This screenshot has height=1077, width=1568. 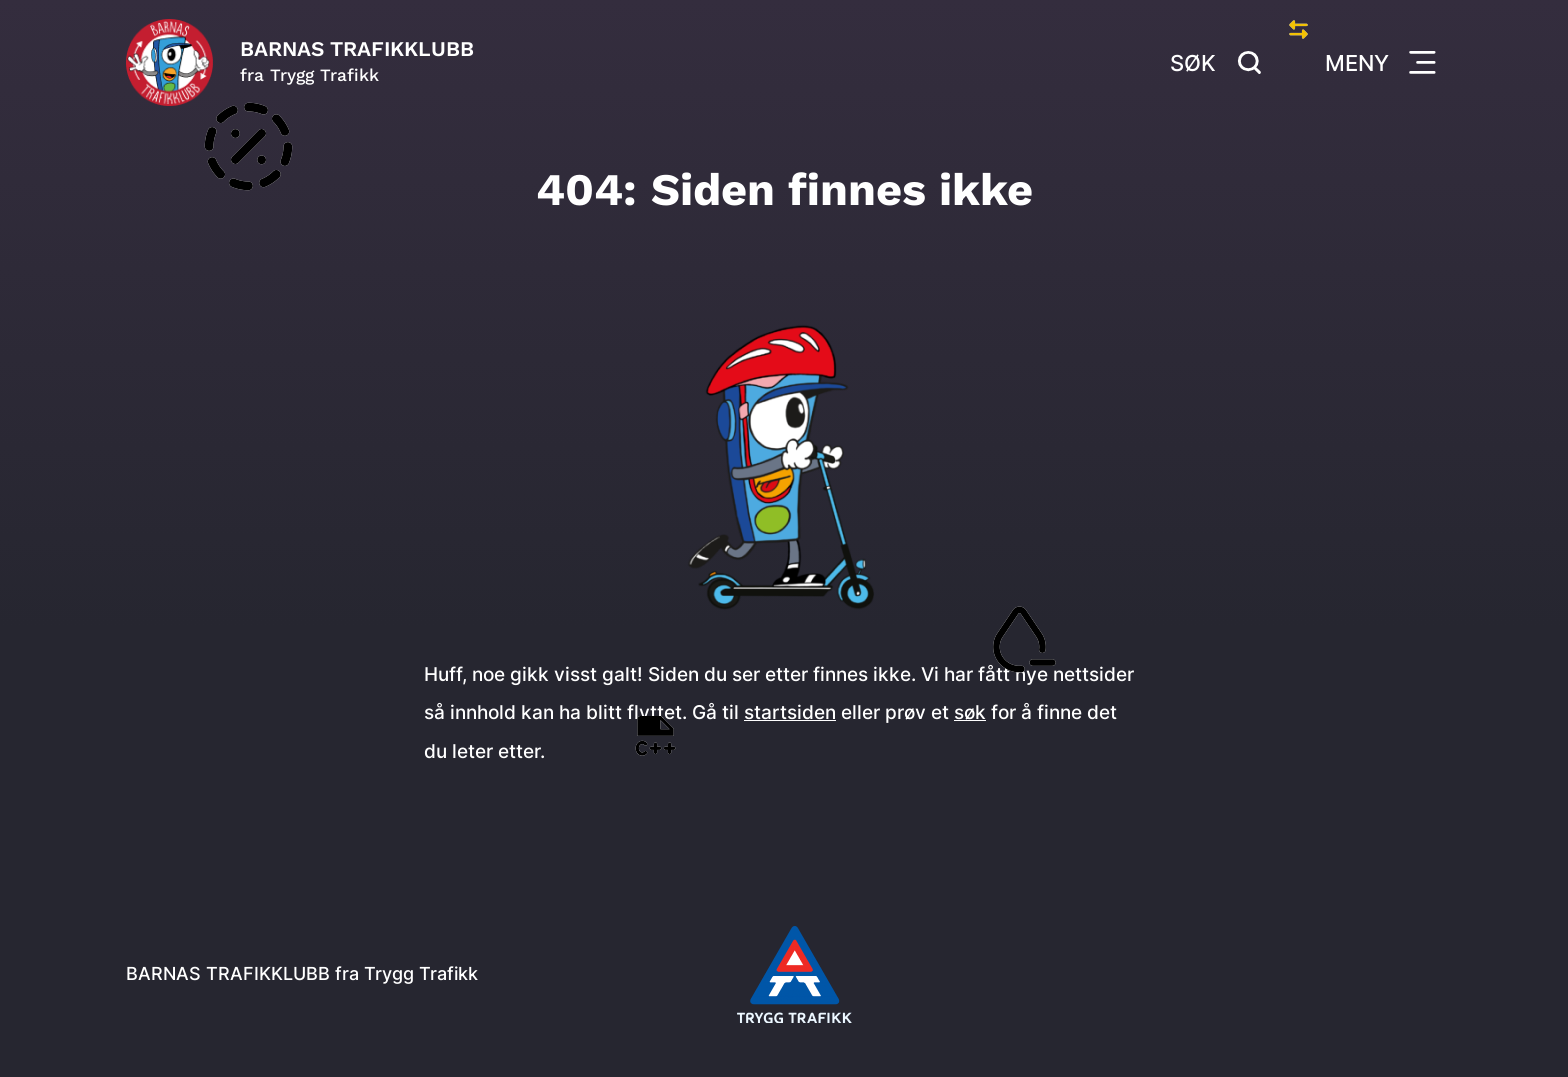 What do you see at coordinates (1298, 29) in the screenshot?
I see `resize or adjust width horizontally` at bounding box center [1298, 29].